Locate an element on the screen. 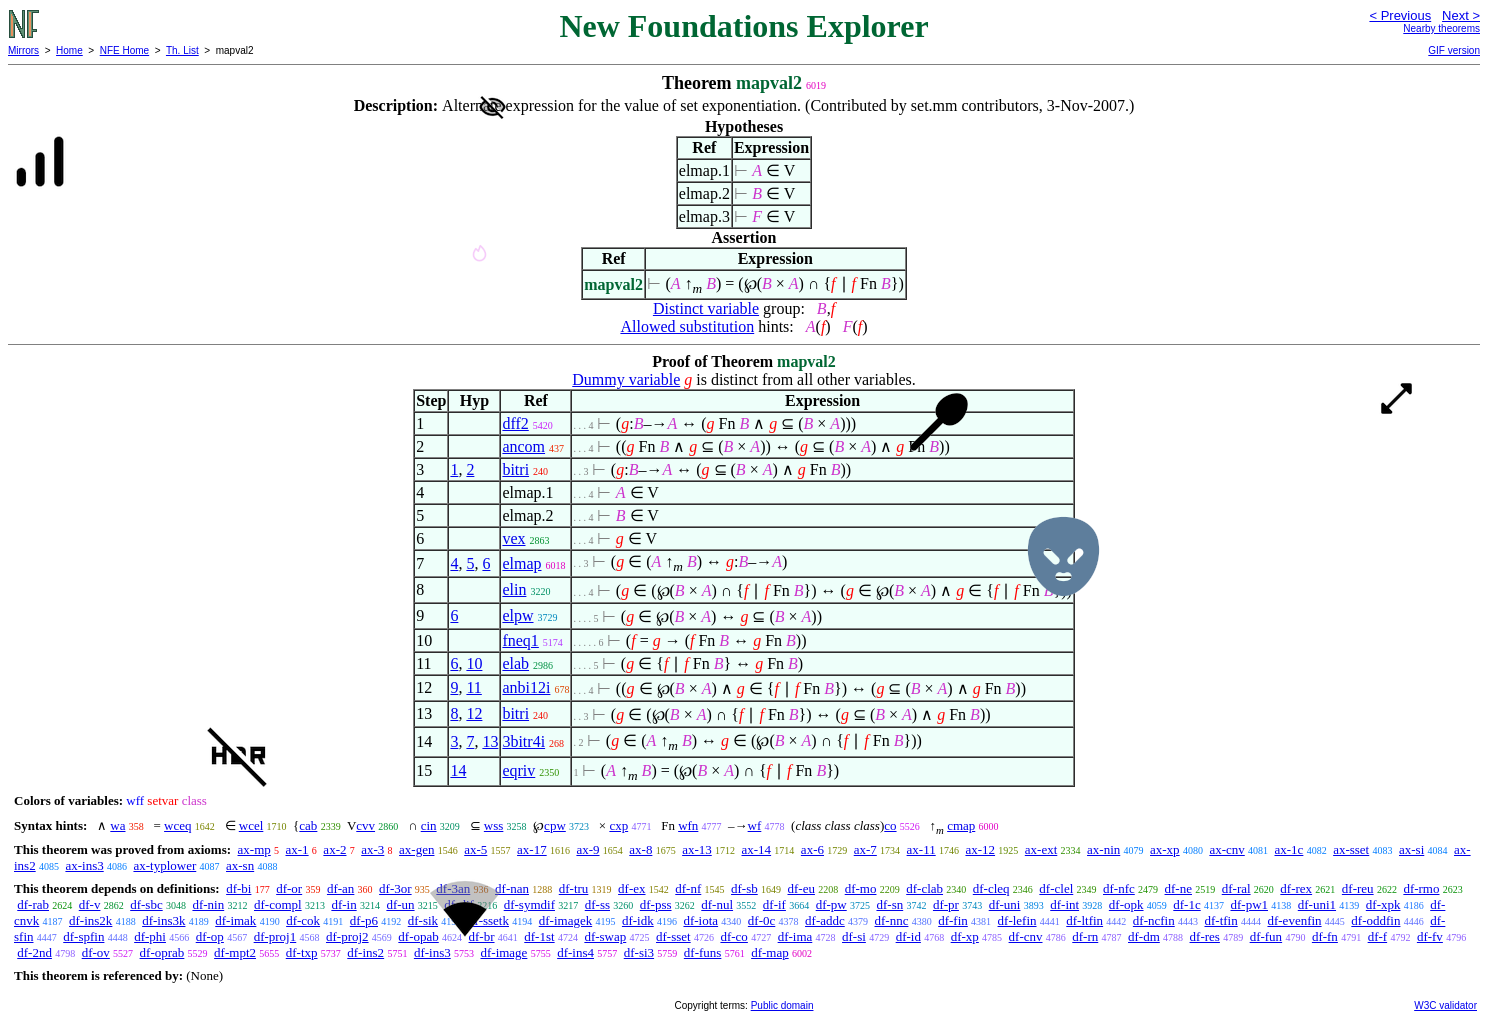  access sci-fi or space-themed content is located at coordinates (1063, 556).